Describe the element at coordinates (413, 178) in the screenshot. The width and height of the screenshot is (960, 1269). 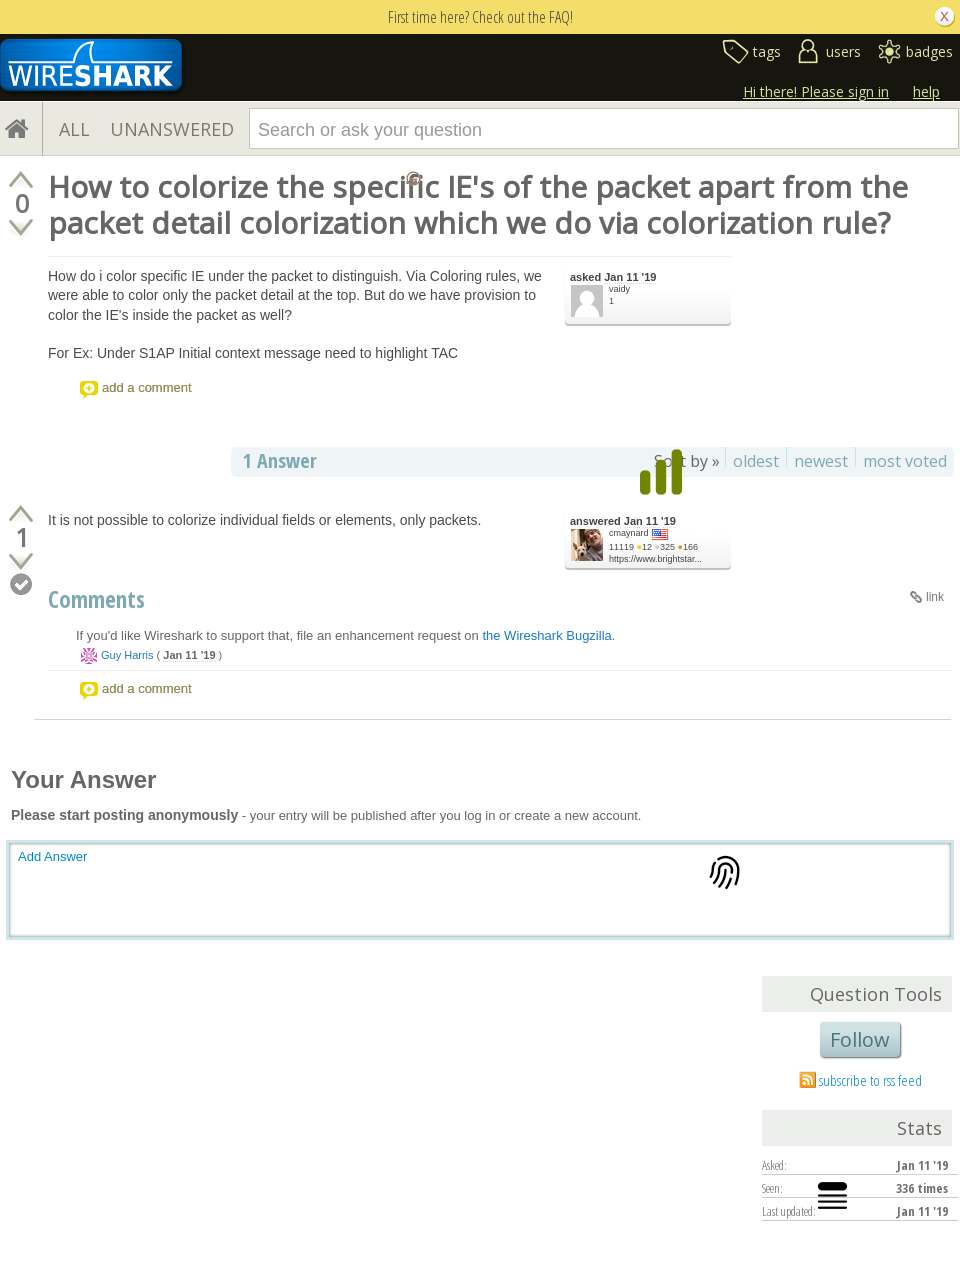
I see `open funimation streaming app` at that location.